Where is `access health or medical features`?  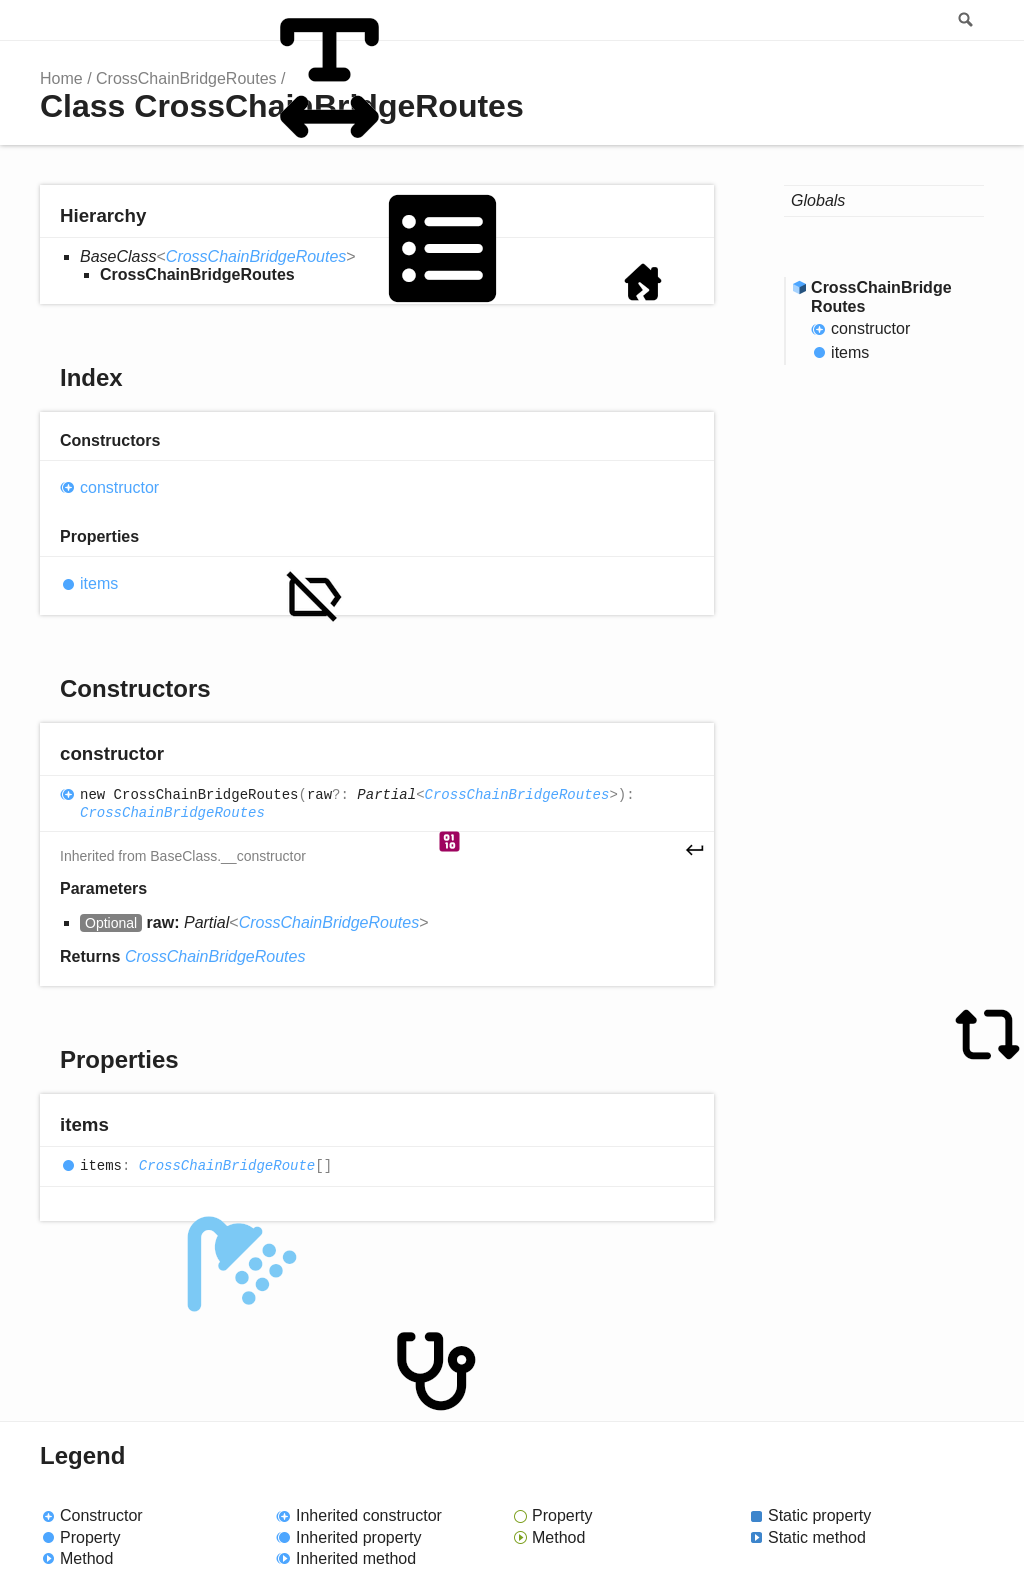 access health or medical features is located at coordinates (434, 1369).